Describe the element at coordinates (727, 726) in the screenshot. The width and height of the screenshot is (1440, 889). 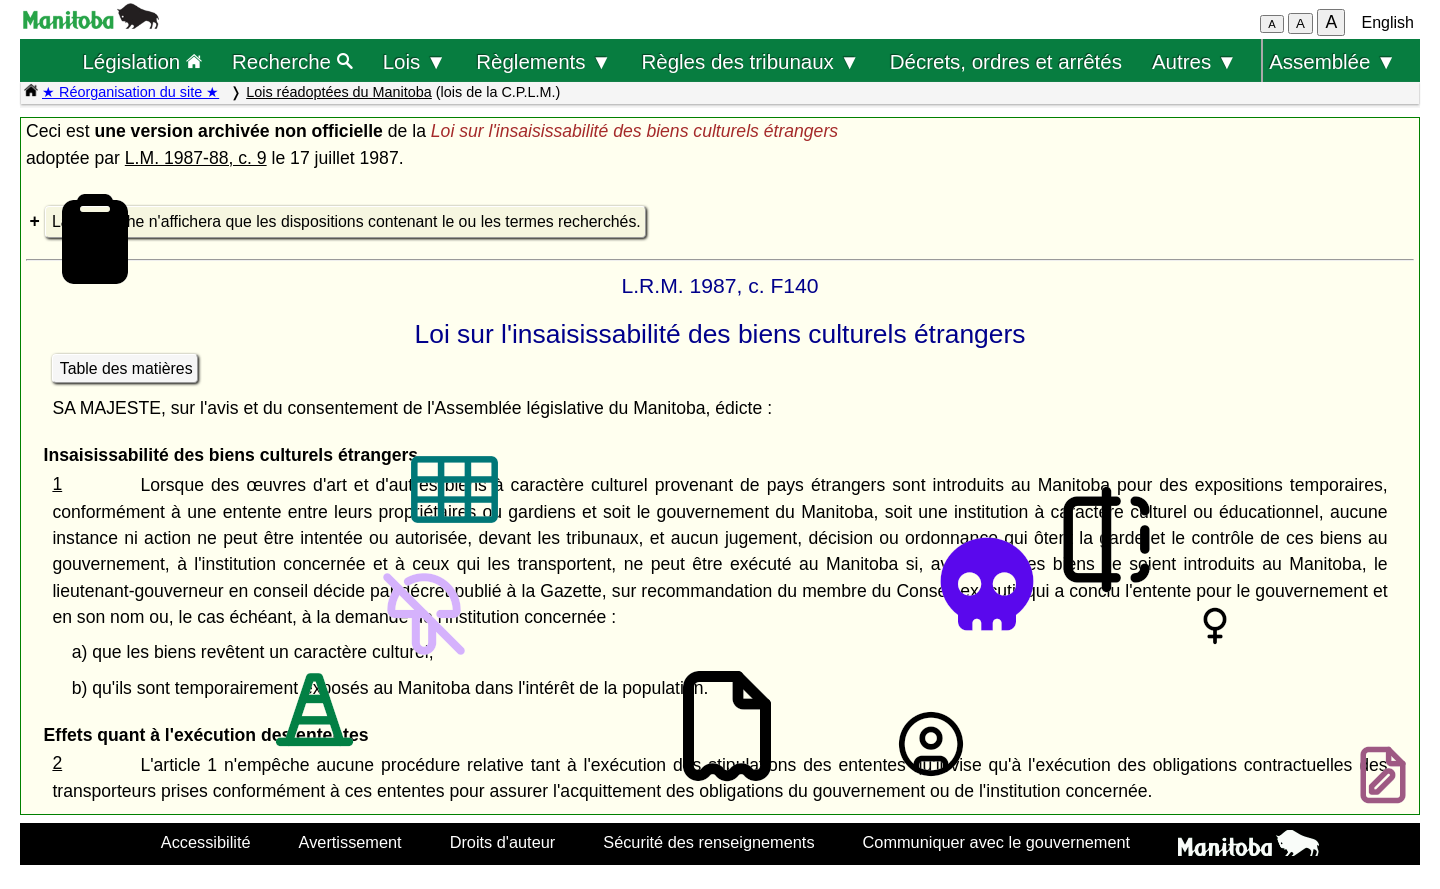
I see `view invoice or billing details` at that location.